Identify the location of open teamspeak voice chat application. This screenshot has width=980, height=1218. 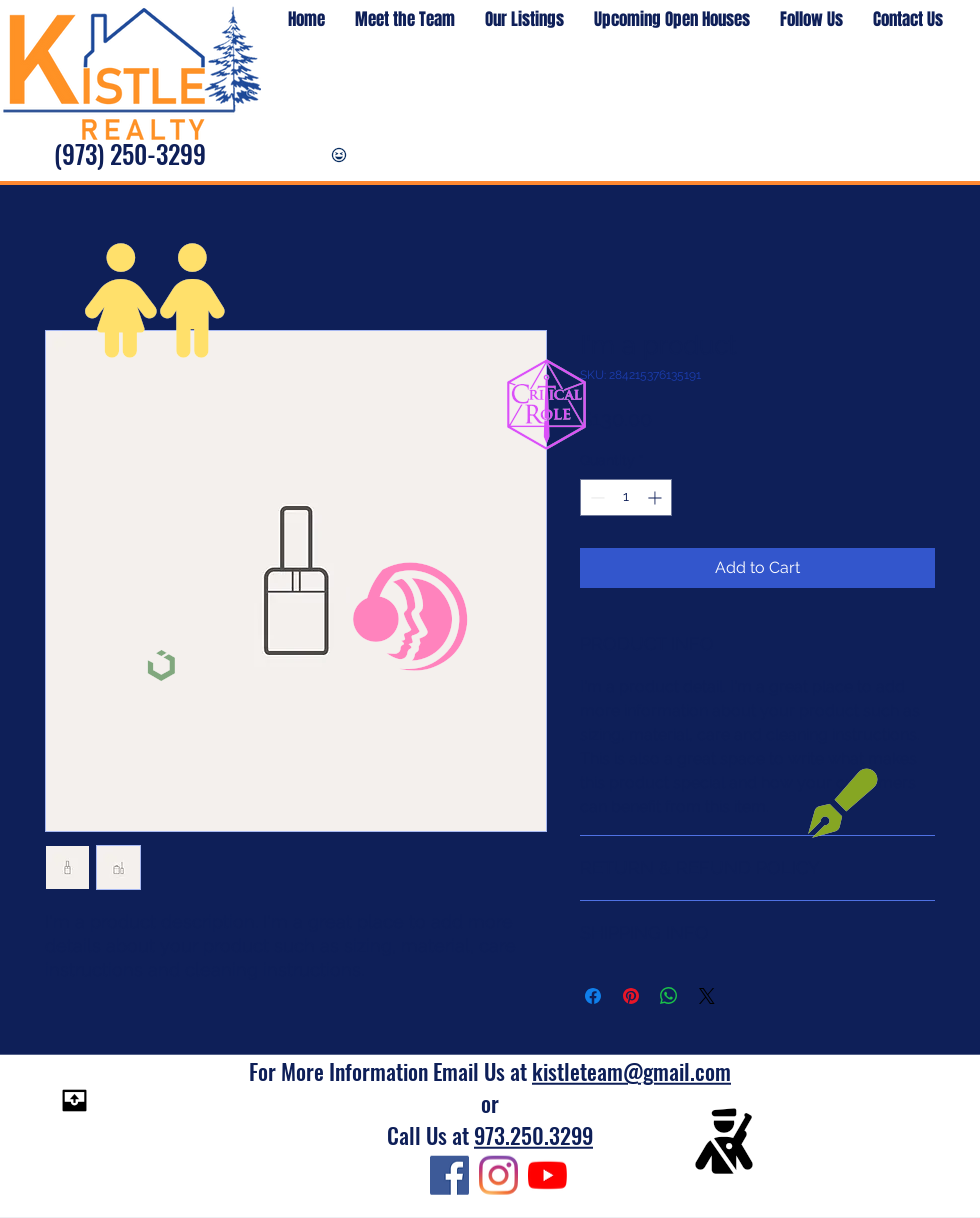
(410, 616).